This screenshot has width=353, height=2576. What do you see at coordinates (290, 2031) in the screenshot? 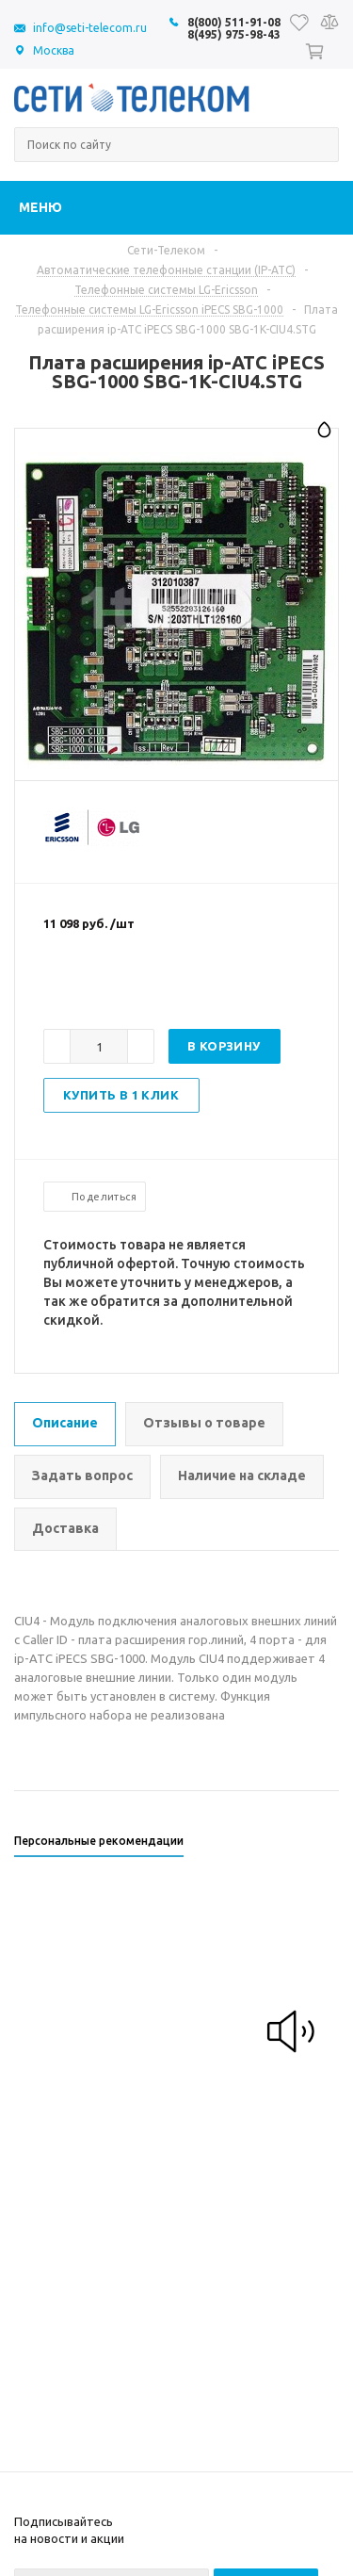
I see `volume is set to high` at bounding box center [290, 2031].